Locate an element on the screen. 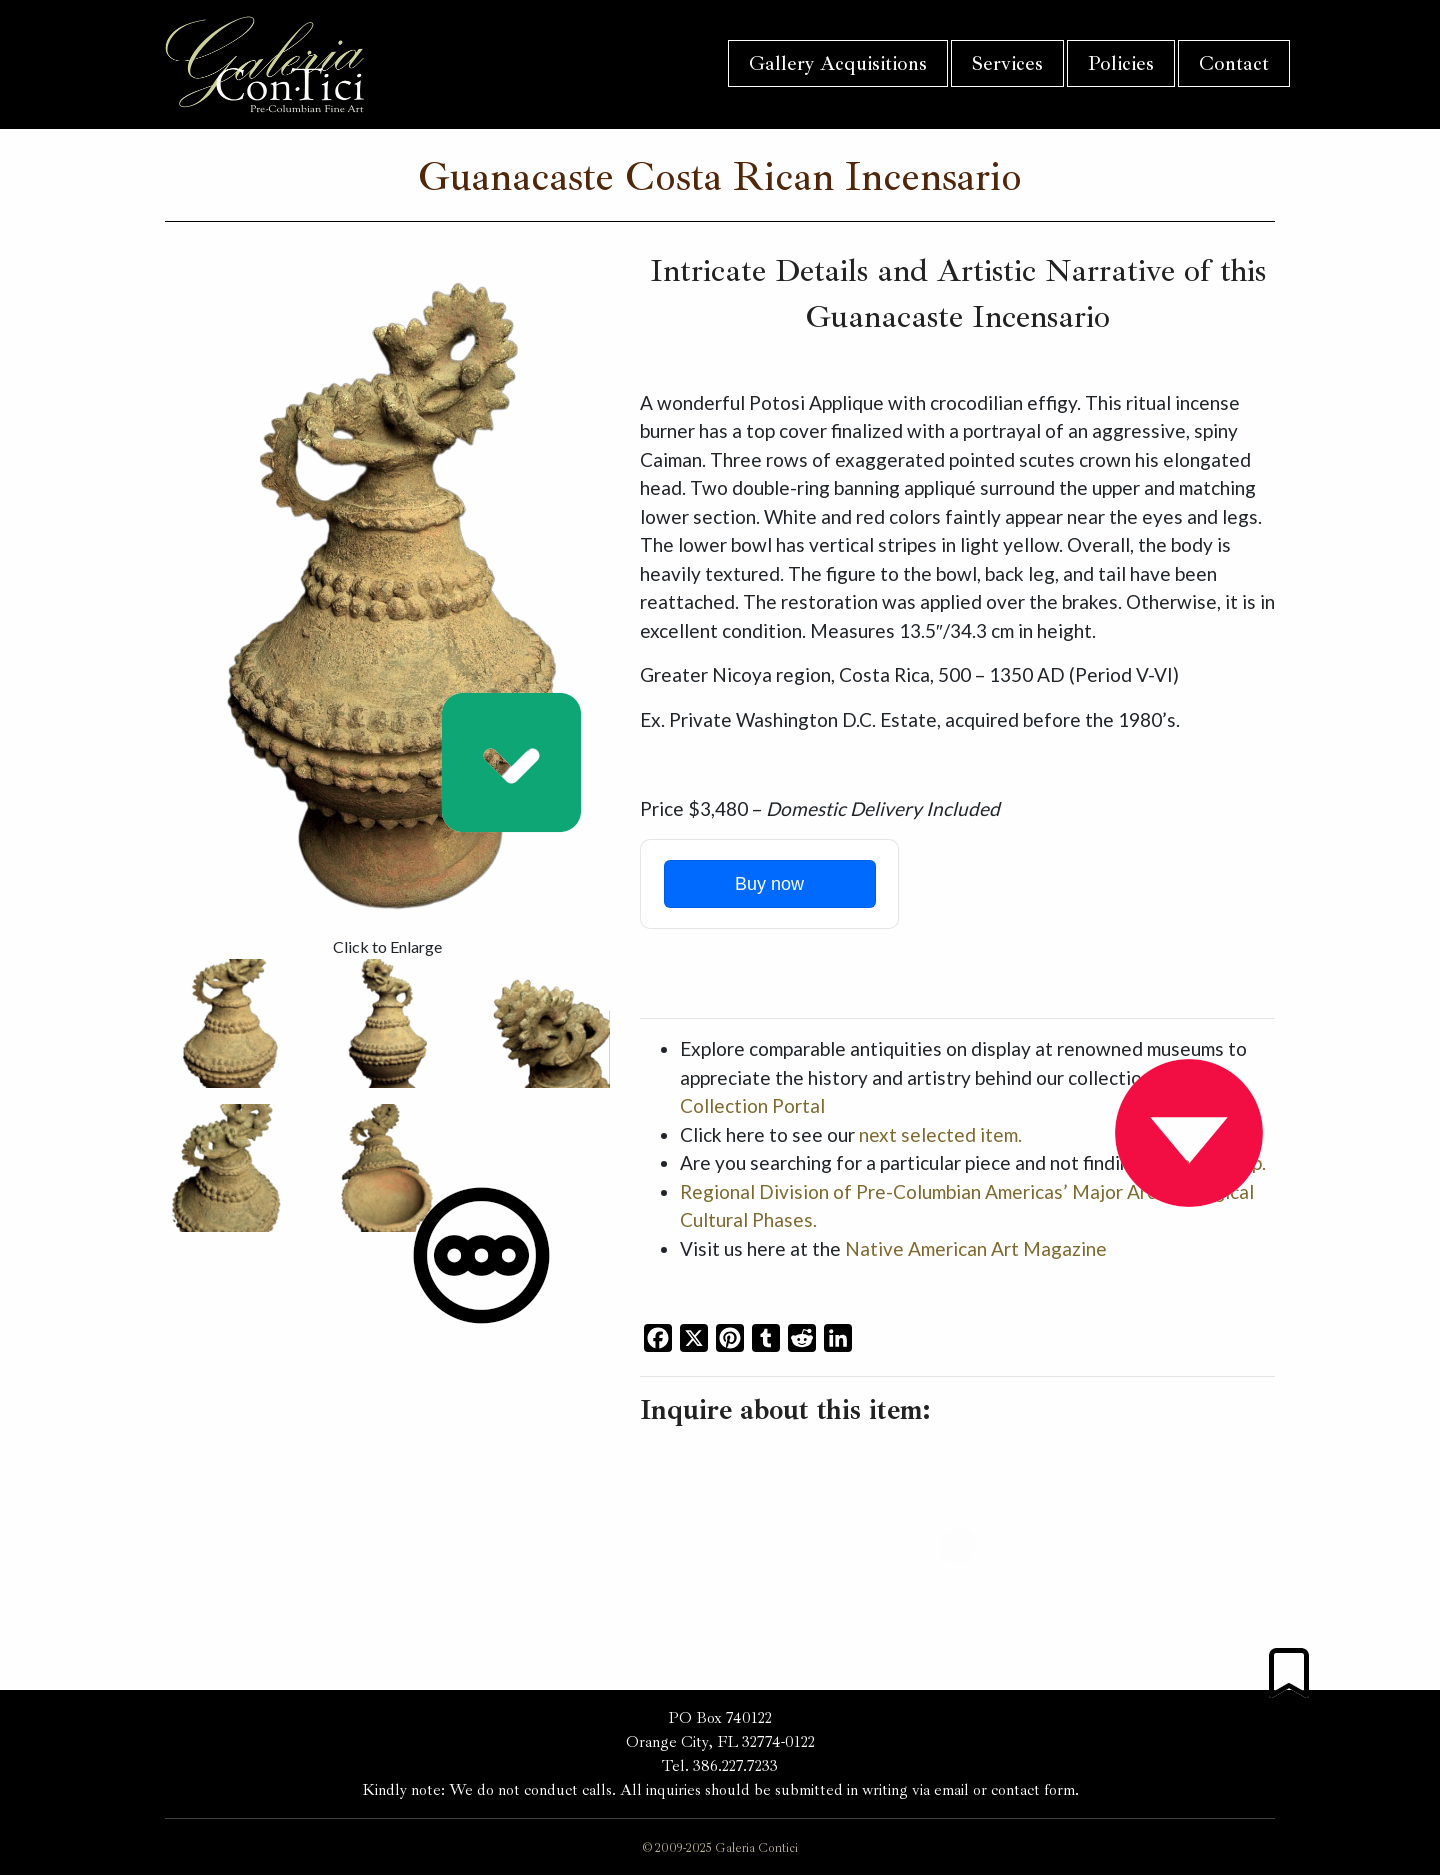 The height and width of the screenshot is (1875, 1440). open Letterboxd app is located at coordinates (481, 1255).